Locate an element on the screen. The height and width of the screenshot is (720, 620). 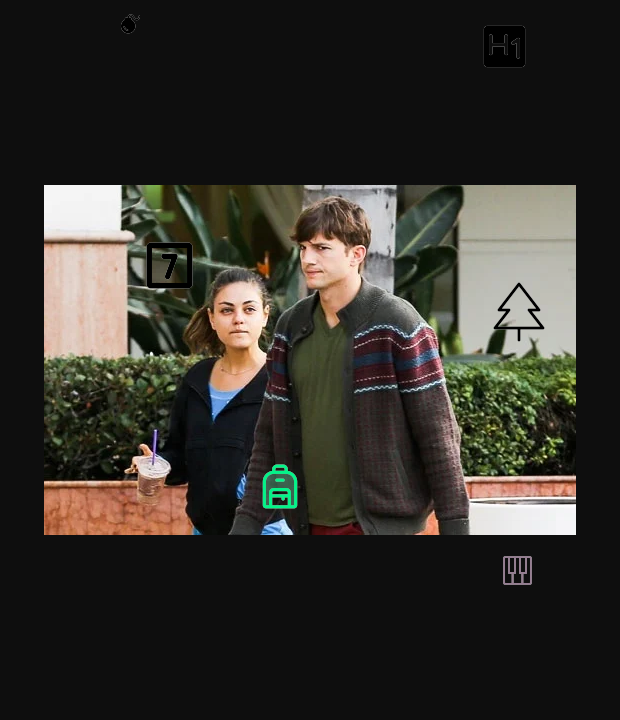
open music or piano app is located at coordinates (517, 570).